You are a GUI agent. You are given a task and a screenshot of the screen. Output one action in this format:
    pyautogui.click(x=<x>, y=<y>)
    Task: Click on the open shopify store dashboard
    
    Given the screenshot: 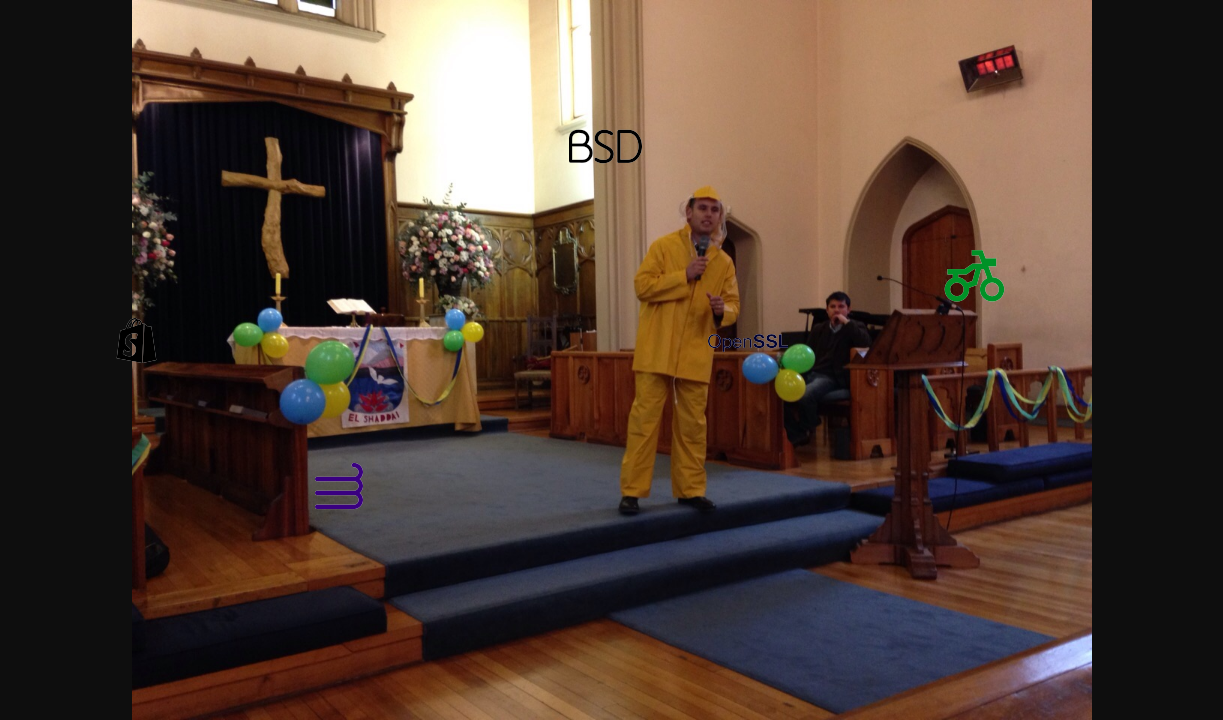 What is the action you would take?
    pyautogui.click(x=136, y=340)
    